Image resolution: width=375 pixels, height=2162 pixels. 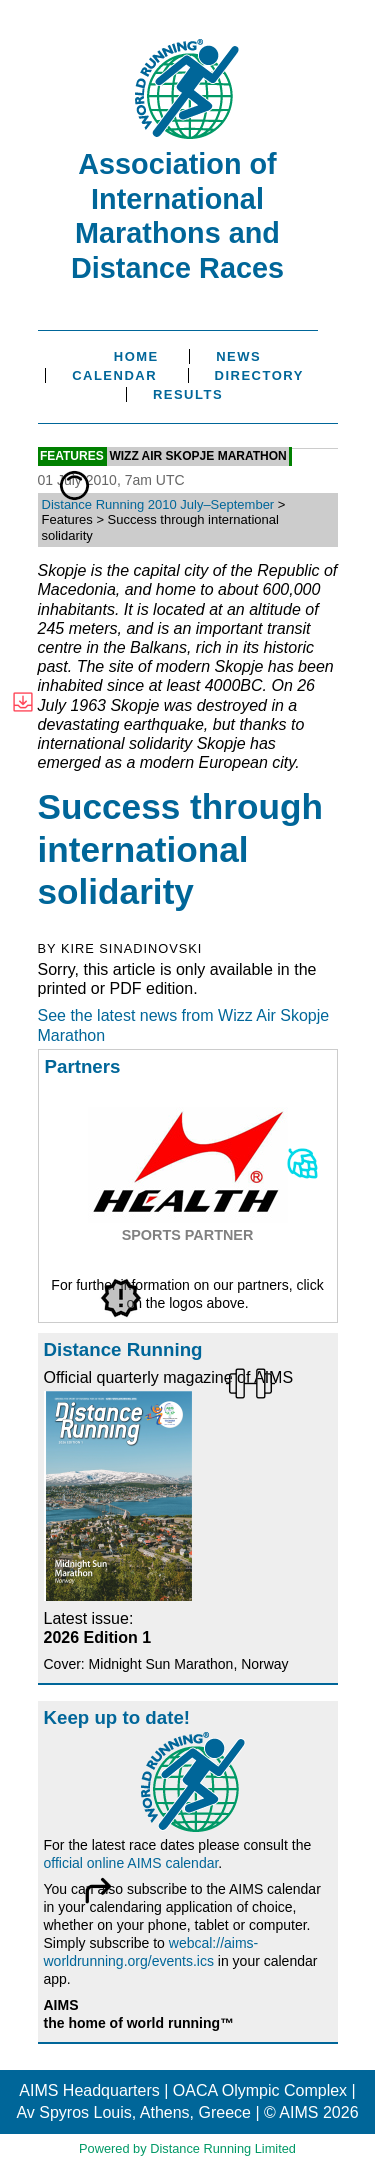 What do you see at coordinates (250, 1383) in the screenshot?
I see `access workout or fitness features` at bounding box center [250, 1383].